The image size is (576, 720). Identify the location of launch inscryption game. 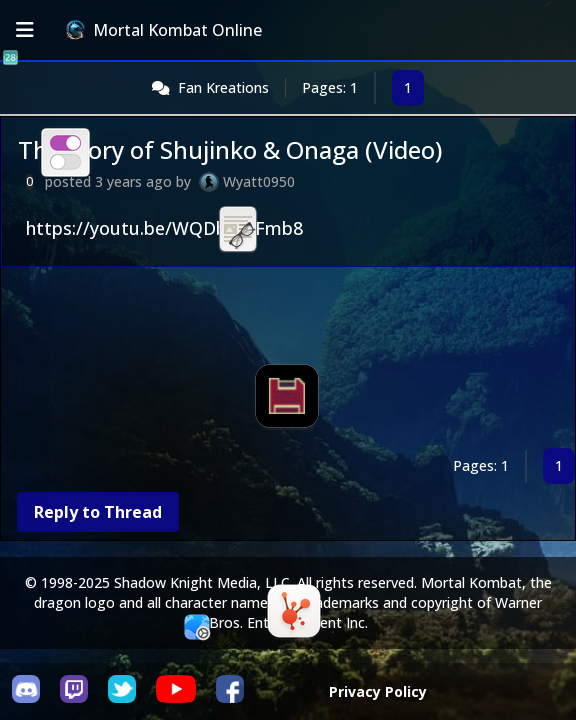
(287, 396).